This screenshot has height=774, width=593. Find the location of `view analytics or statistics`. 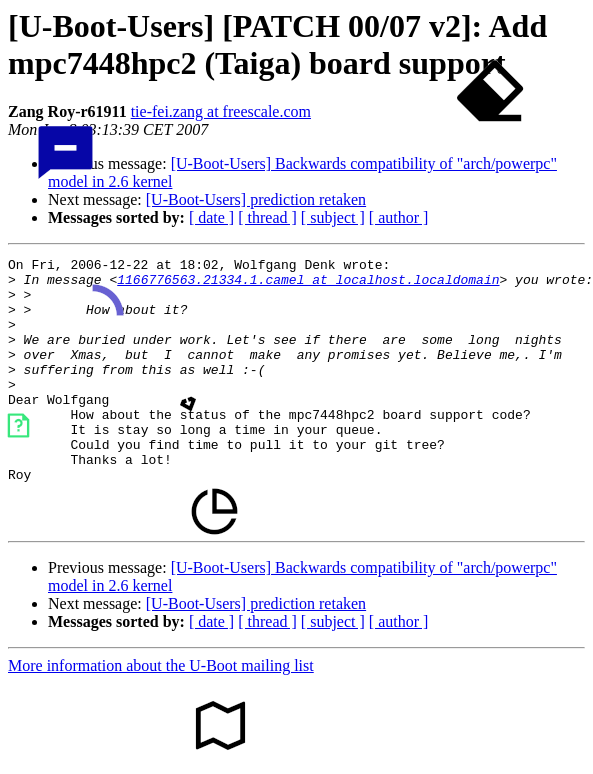

view analytics or statistics is located at coordinates (214, 511).